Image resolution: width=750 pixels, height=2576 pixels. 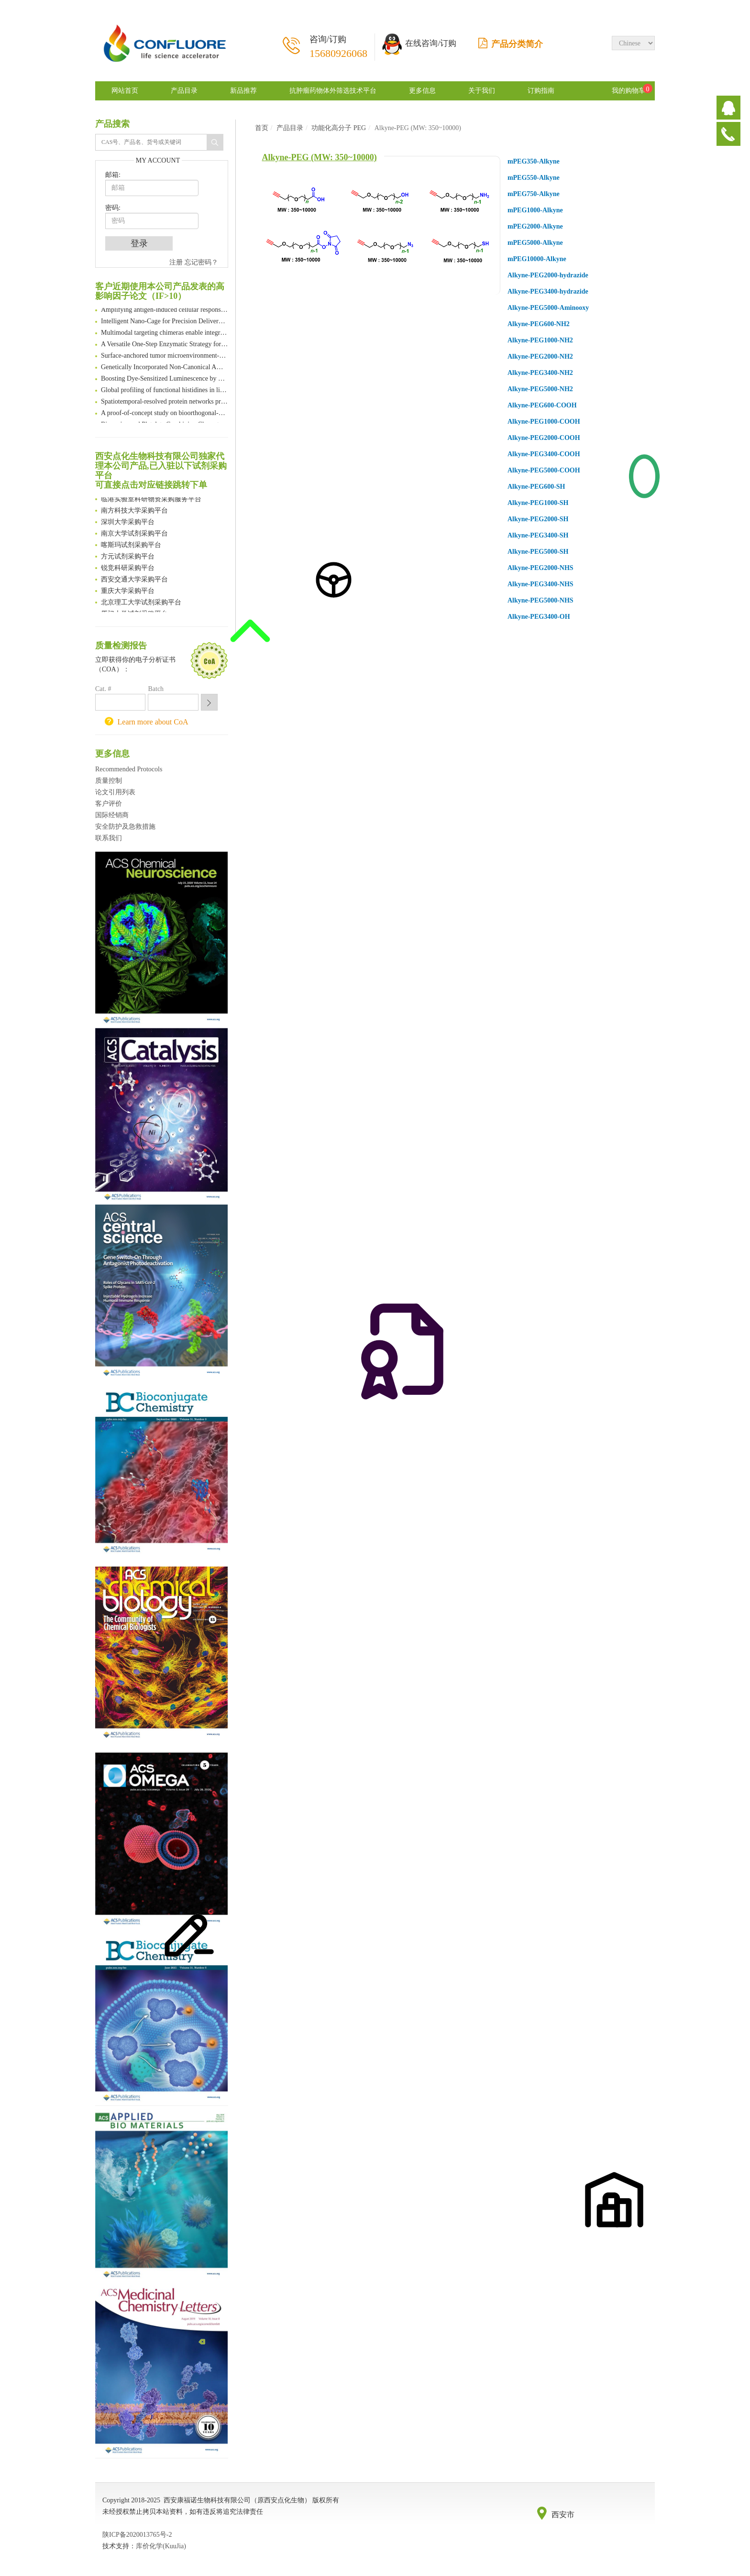 I want to click on access vehicle or driving controls, so click(x=333, y=580).